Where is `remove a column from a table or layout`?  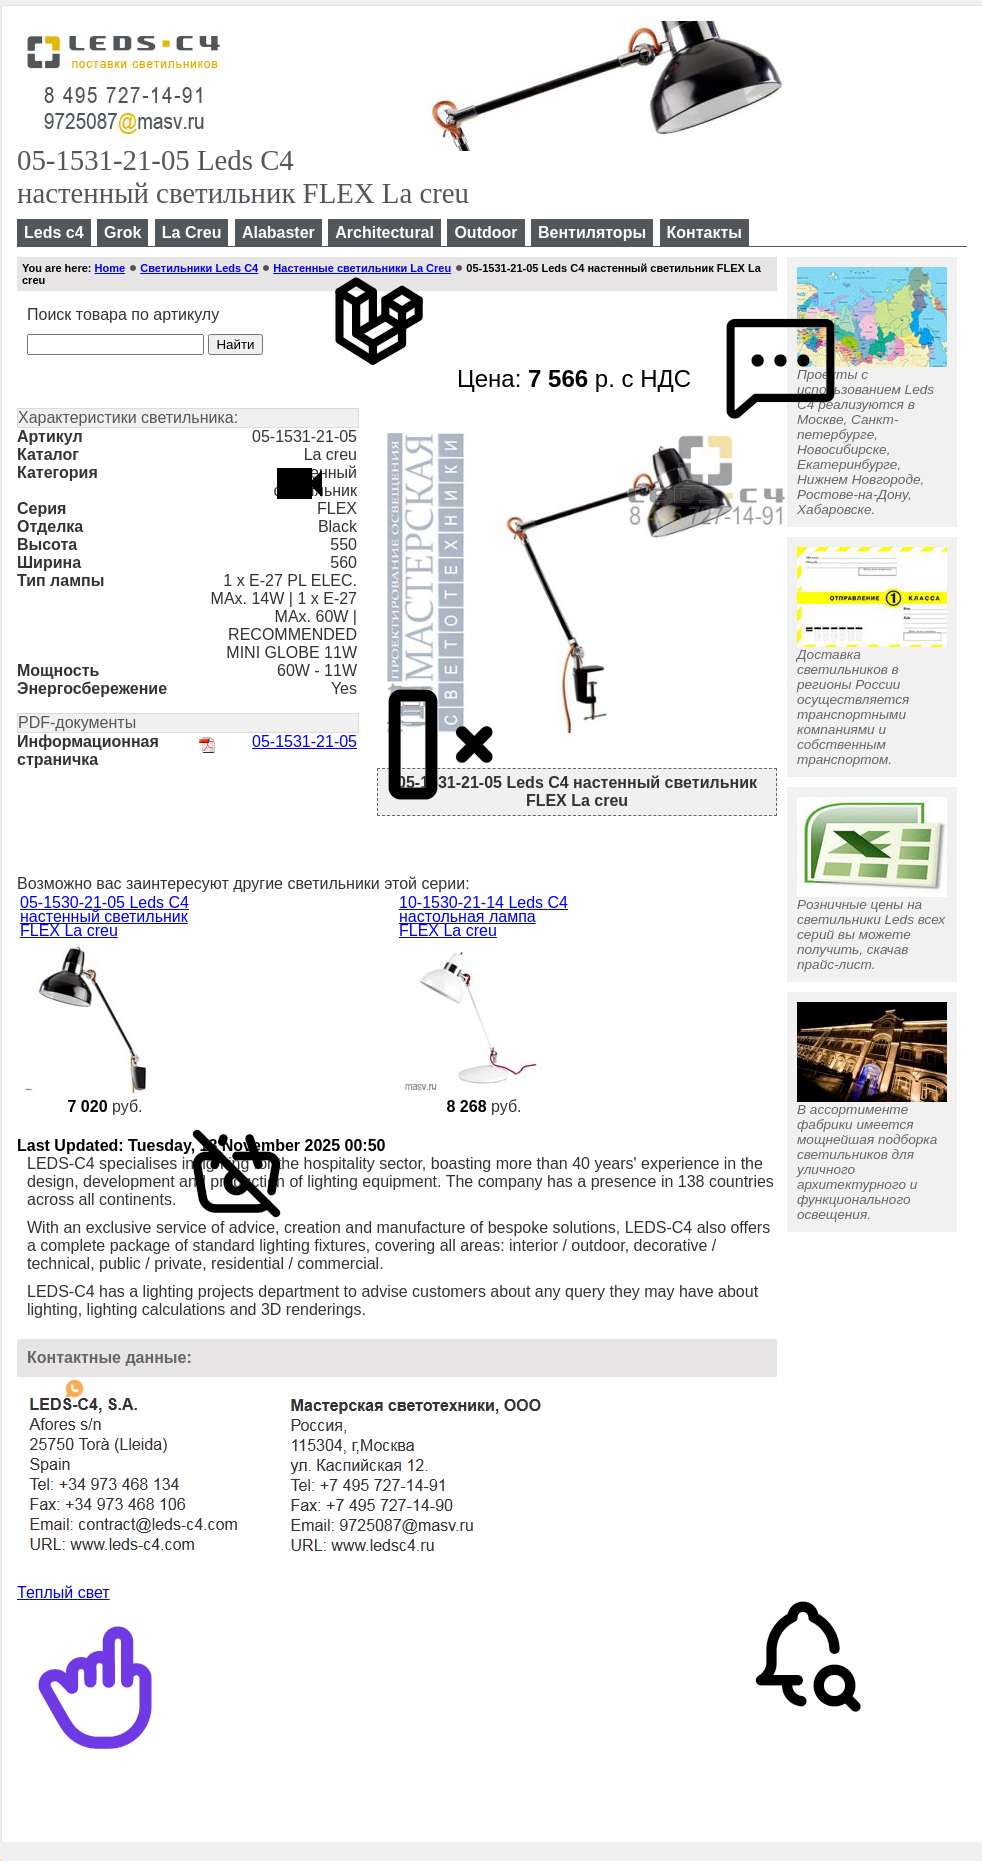 remove a column from a table or layout is located at coordinates (437, 744).